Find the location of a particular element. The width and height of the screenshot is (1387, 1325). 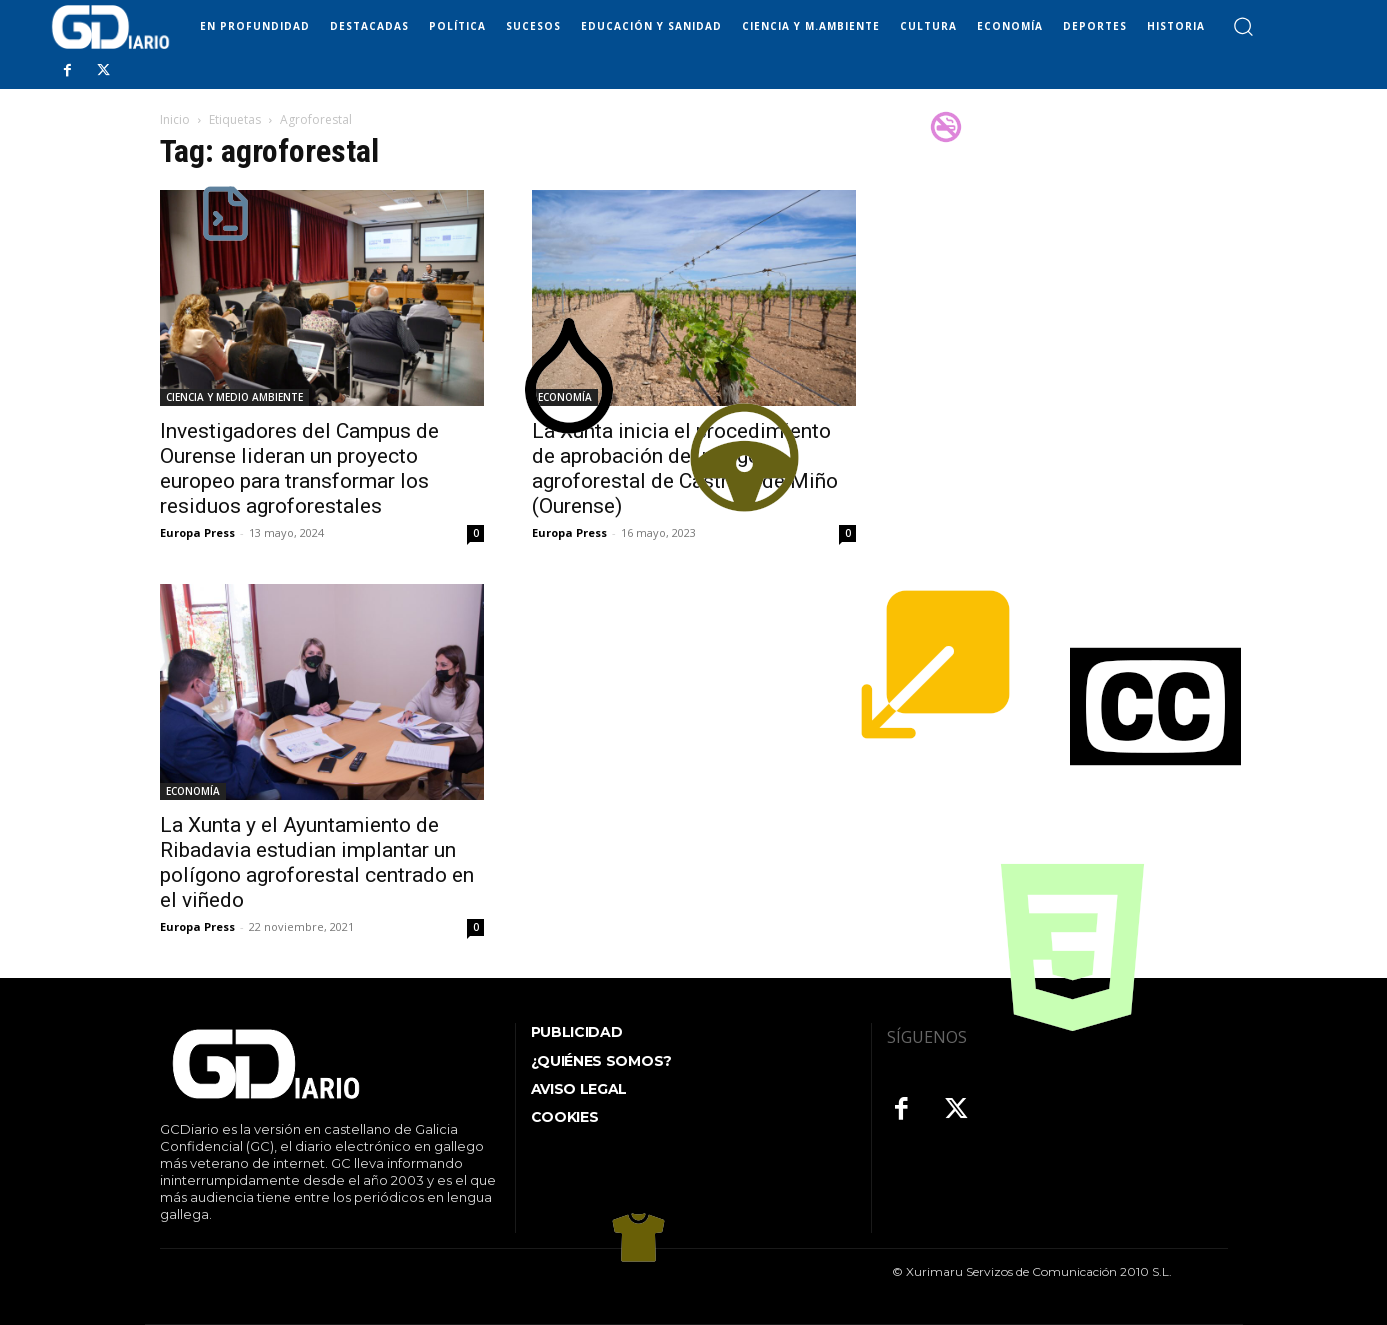

CSS3 stylesheet language logo is located at coordinates (1072, 947).